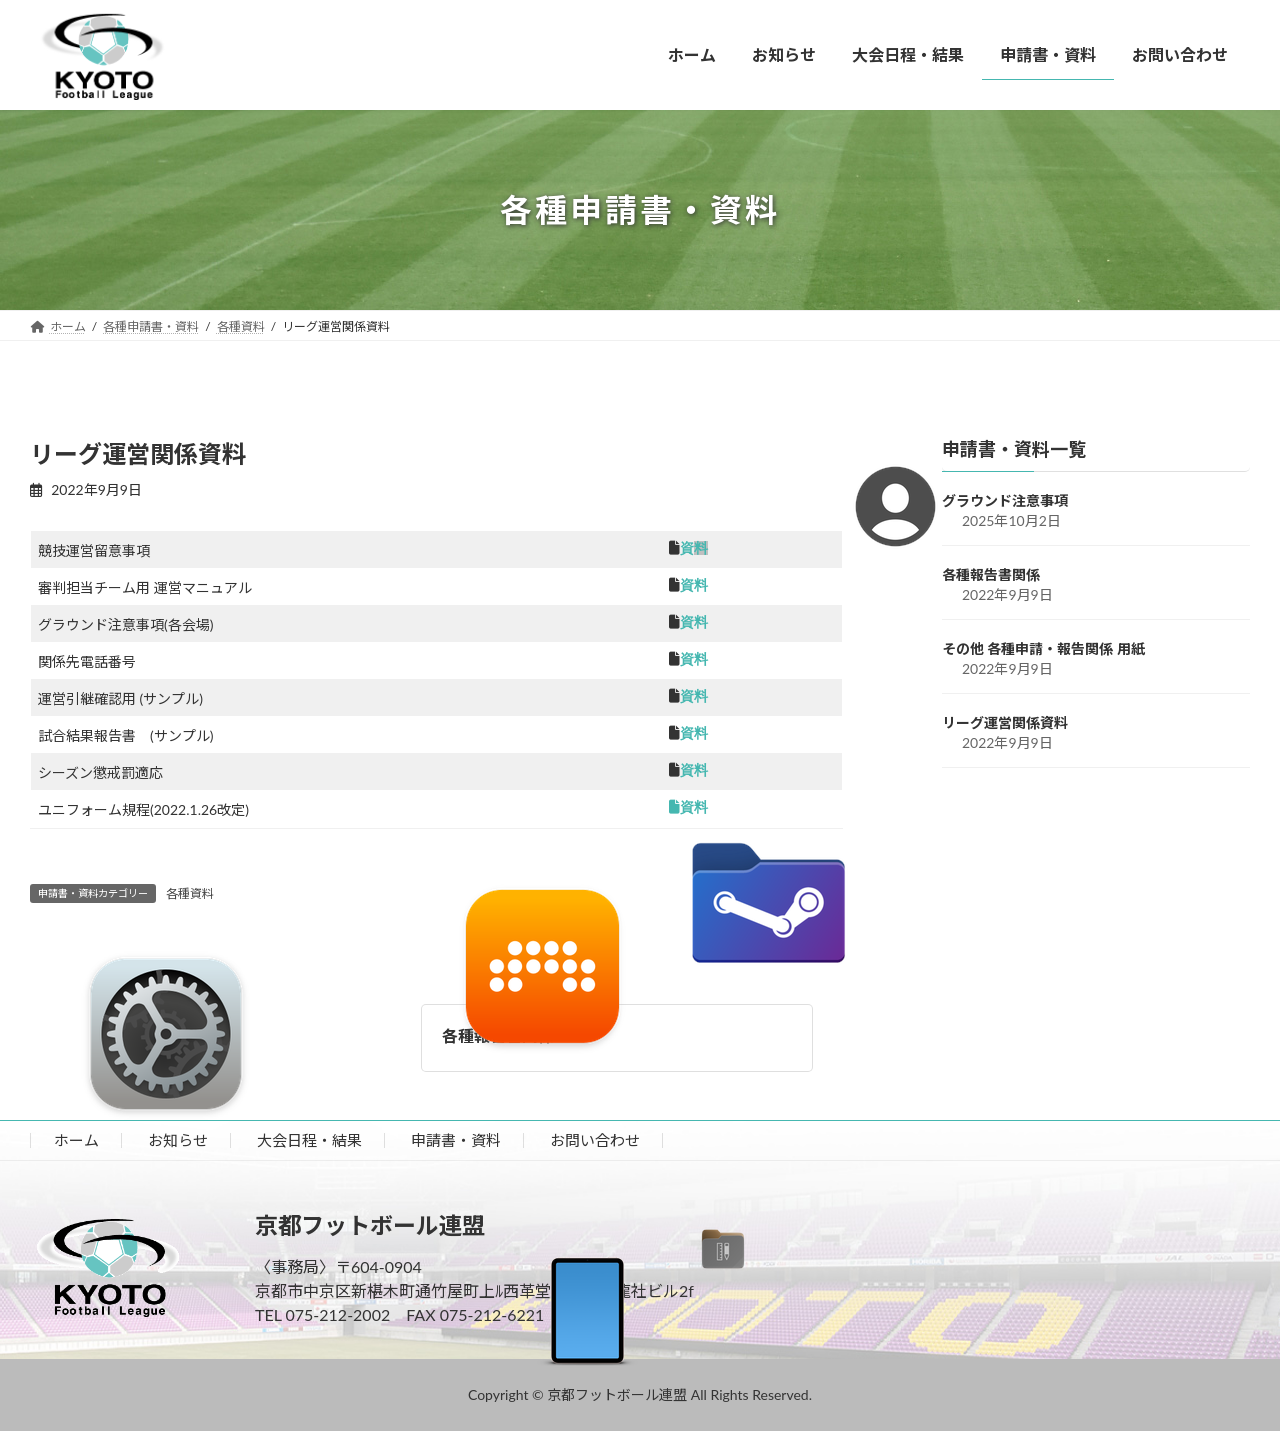 This screenshot has height=1431, width=1280. What do you see at coordinates (166, 1034) in the screenshot?
I see `open system preferences or settings` at bounding box center [166, 1034].